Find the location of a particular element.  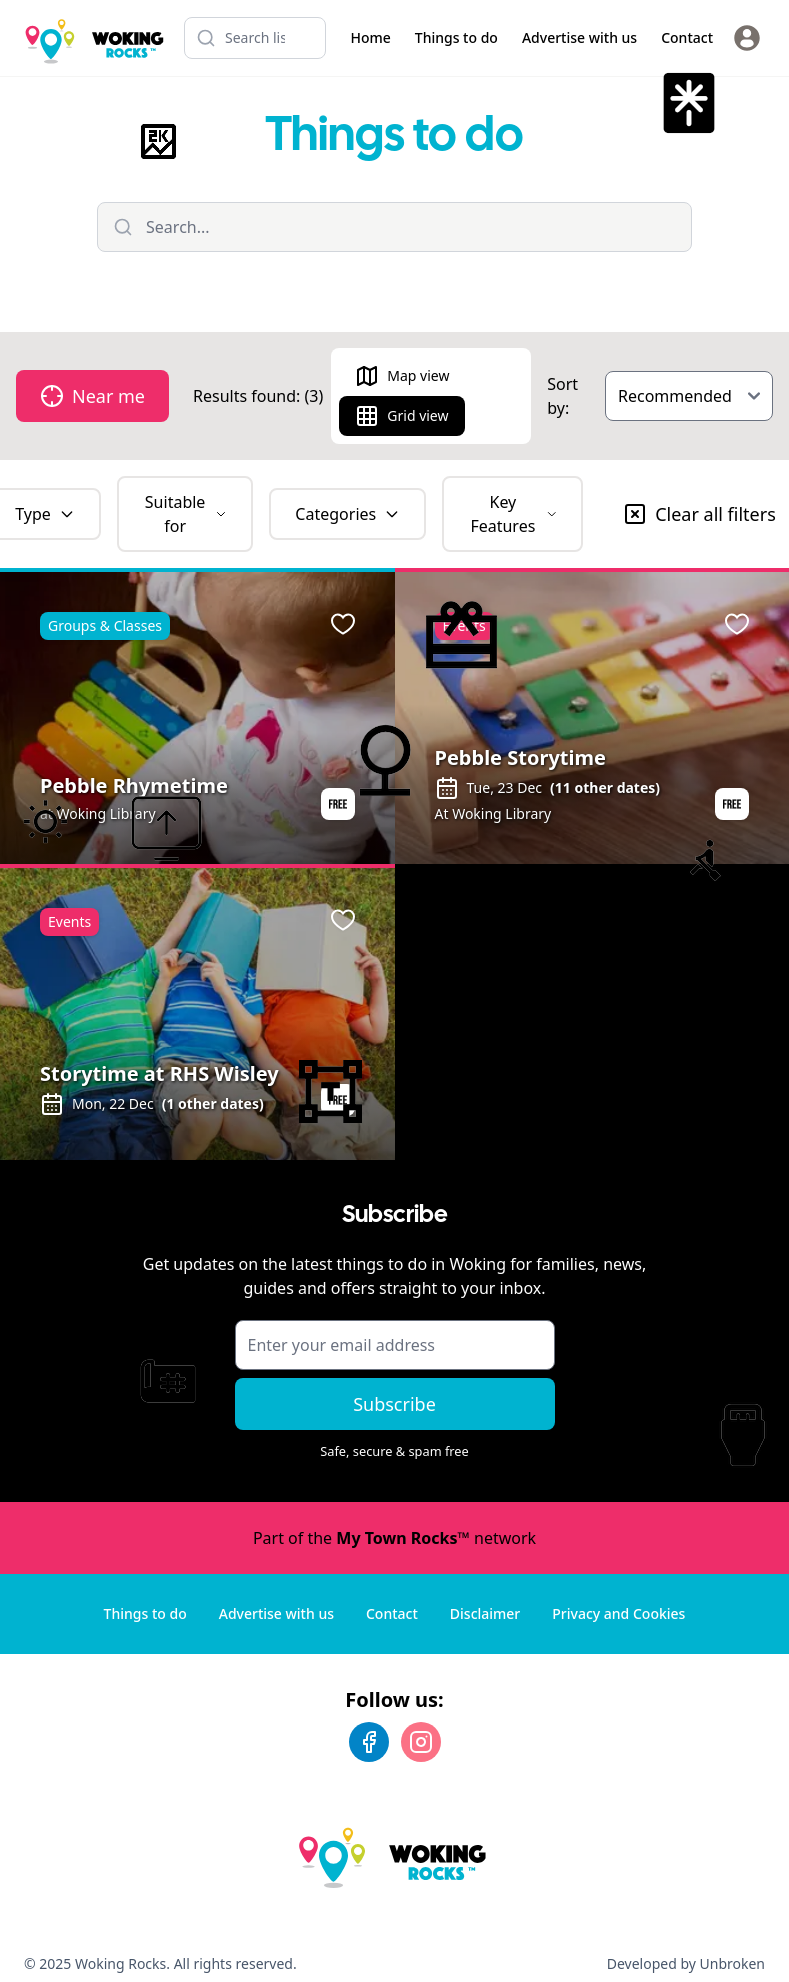

toggle light mode or bright theme is located at coordinates (45, 822).